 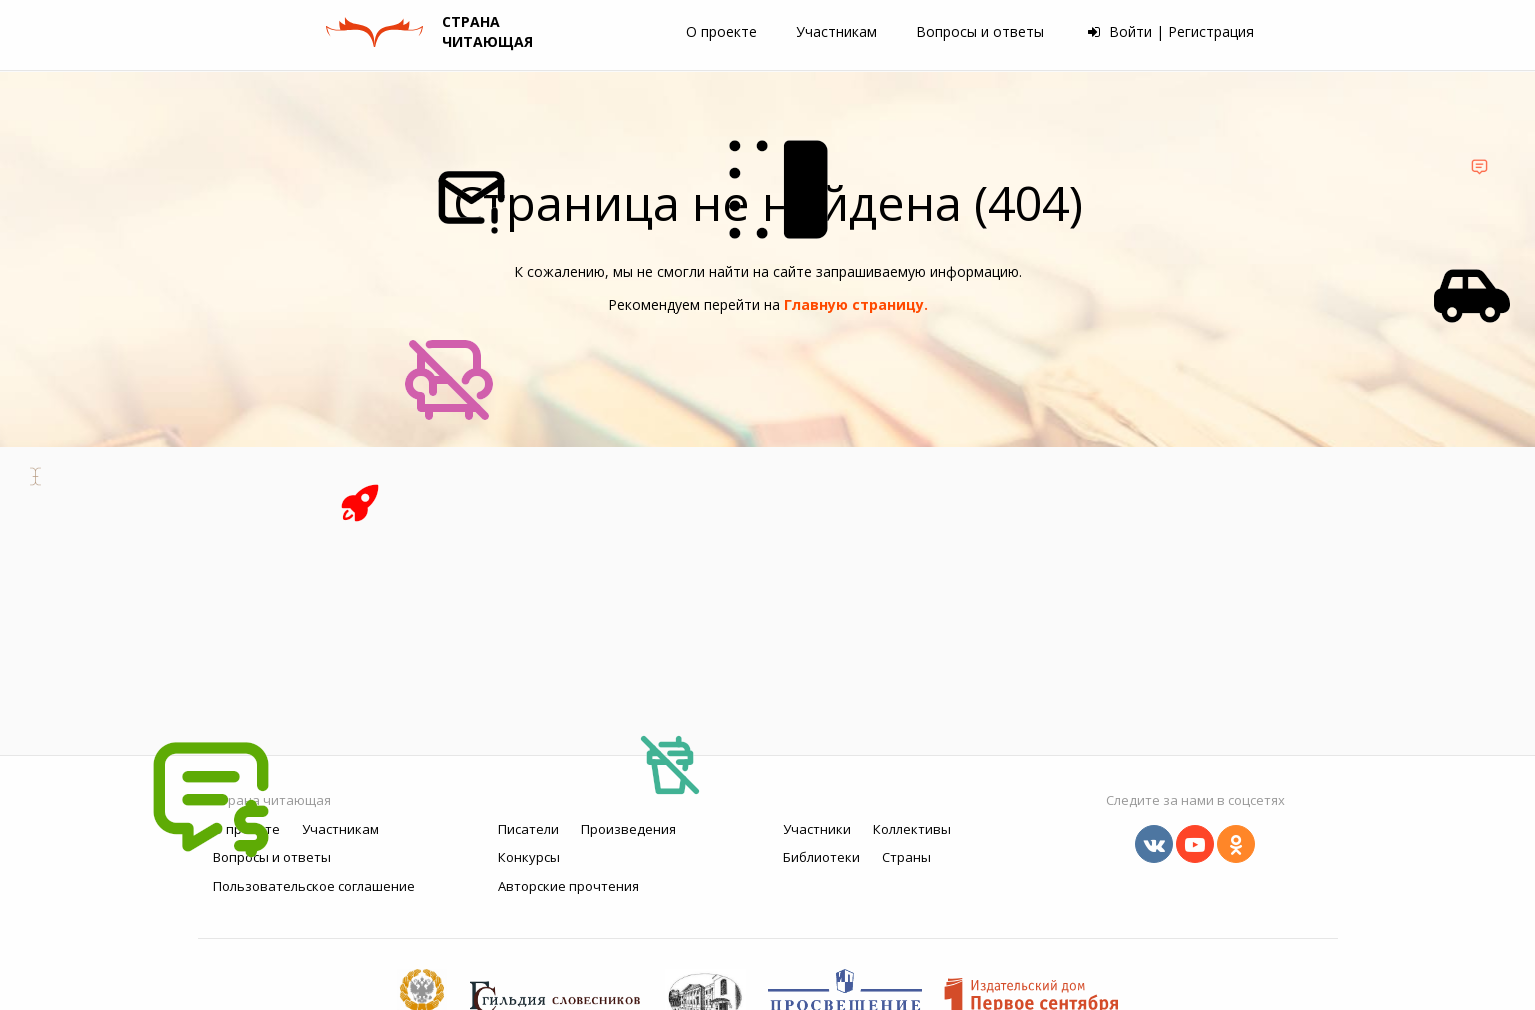 I want to click on align content to the right edge, so click(x=778, y=189).